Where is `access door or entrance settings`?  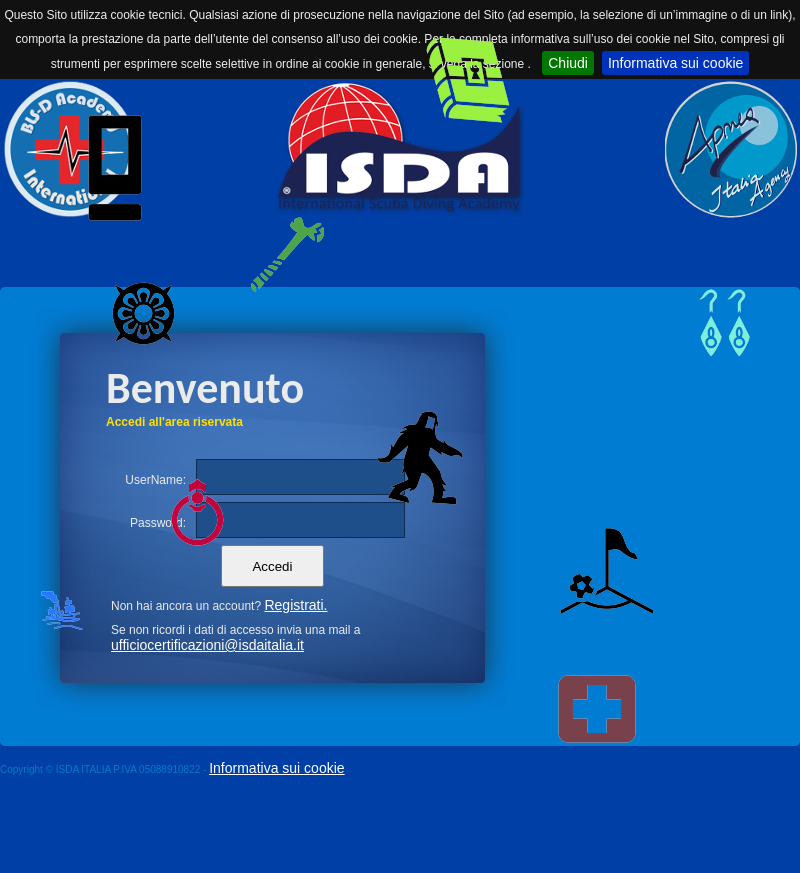 access door or entrance settings is located at coordinates (197, 512).